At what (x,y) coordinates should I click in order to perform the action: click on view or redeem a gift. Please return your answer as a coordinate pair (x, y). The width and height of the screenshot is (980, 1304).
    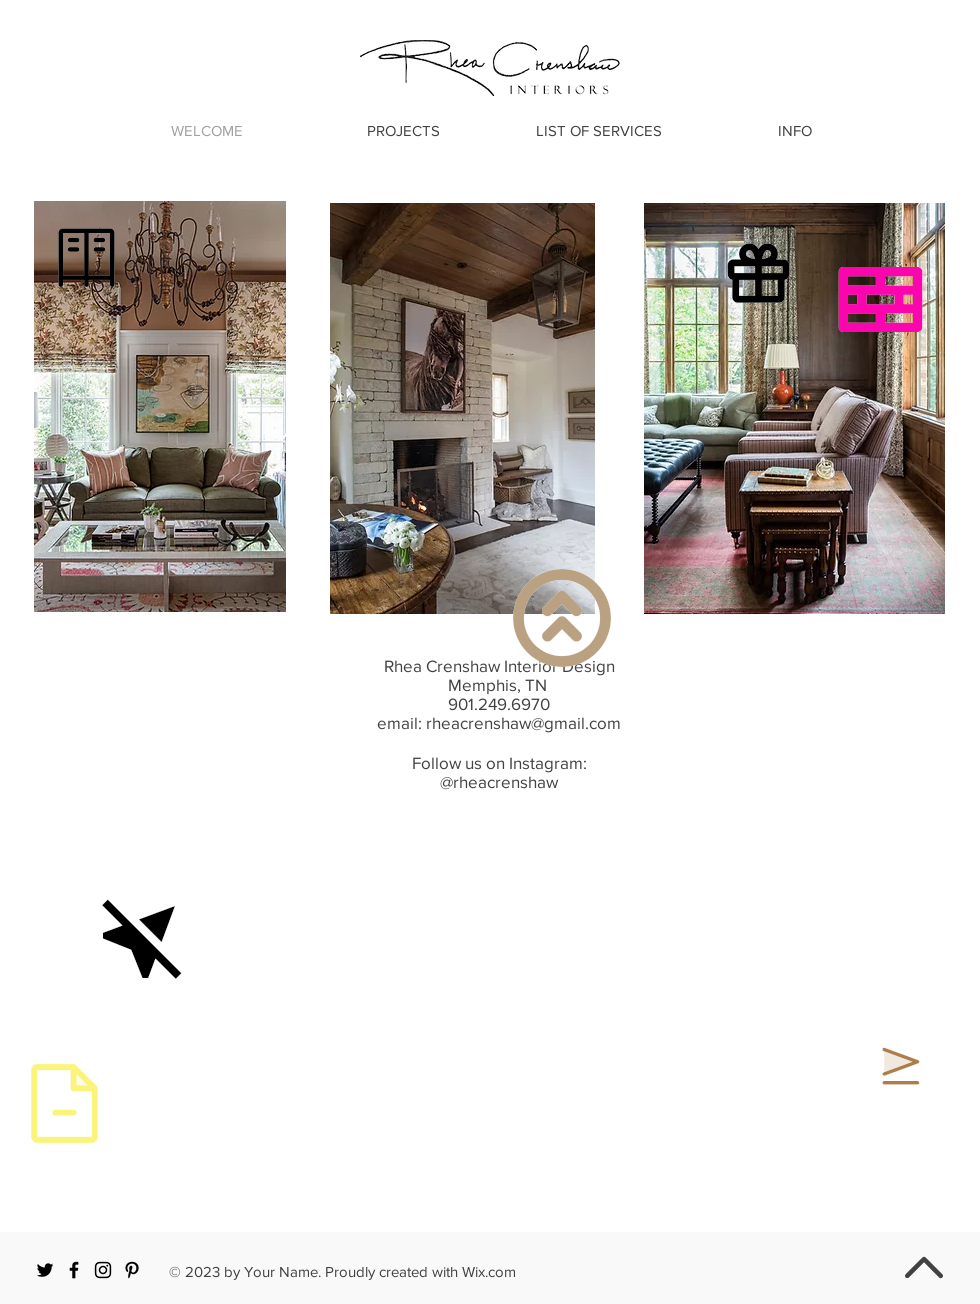
    Looking at the image, I should click on (758, 276).